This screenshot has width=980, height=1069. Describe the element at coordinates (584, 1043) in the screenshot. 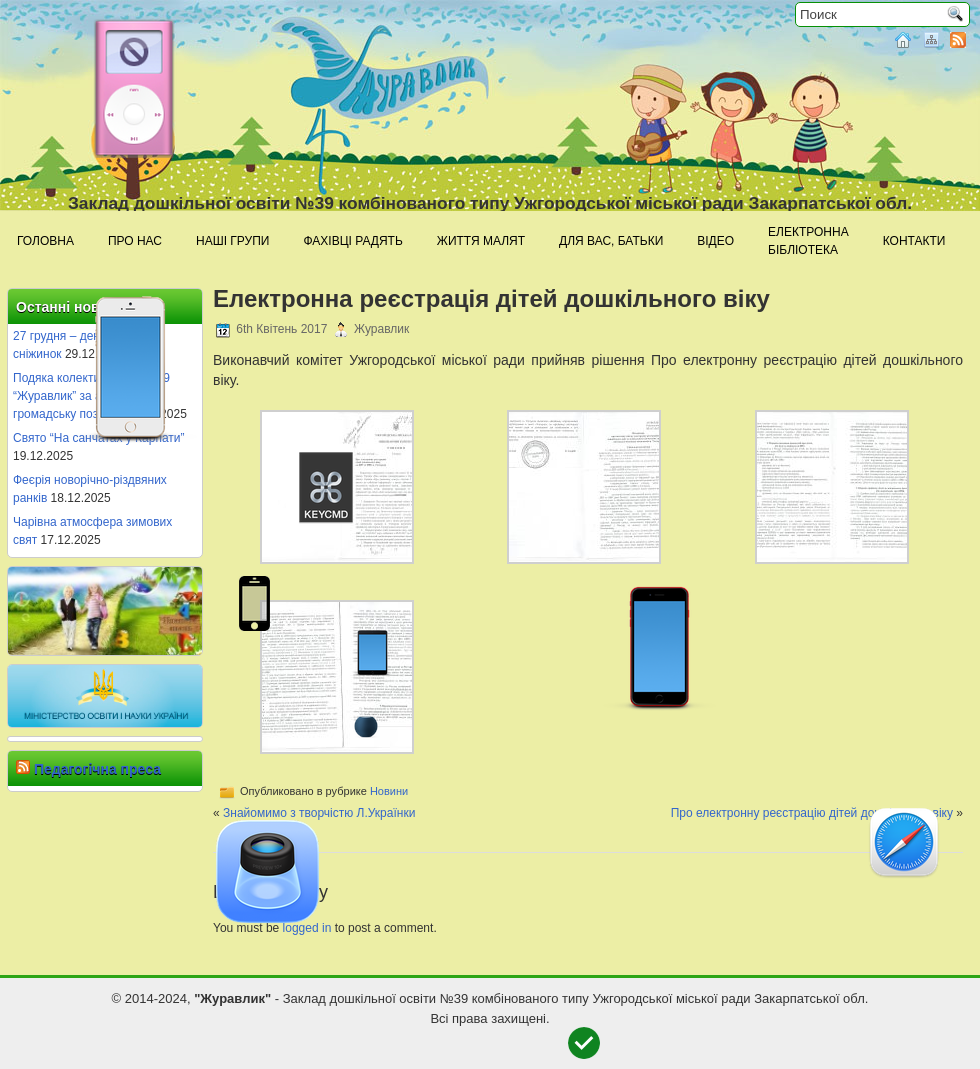

I see `confirm or approve an action` at that location.